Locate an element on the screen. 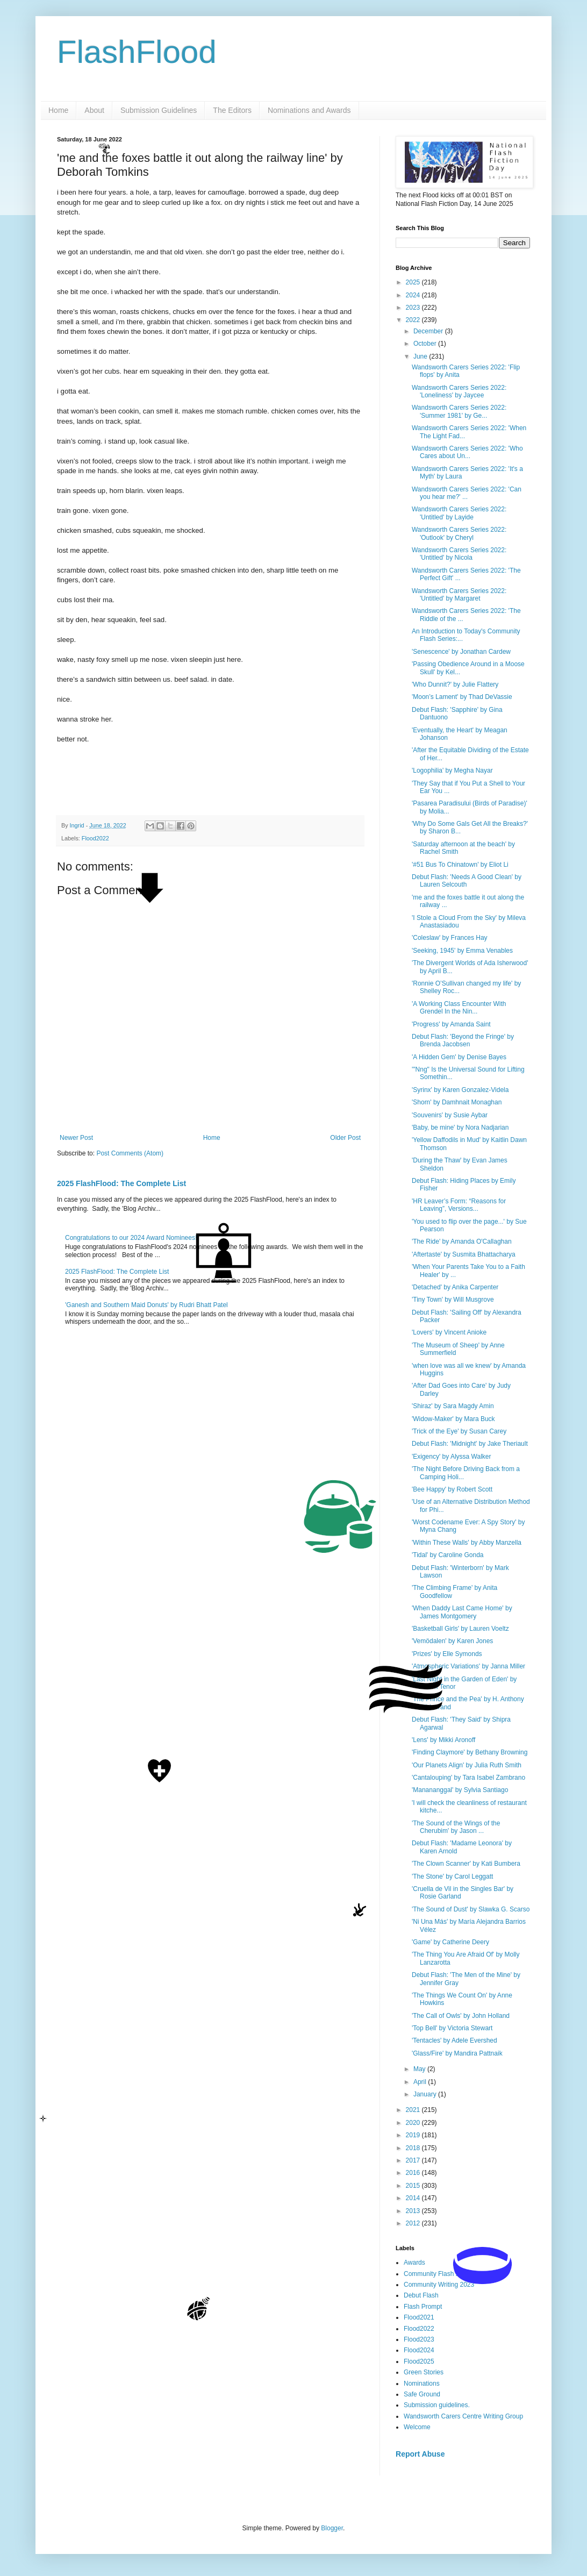 The width and height of the screenshot is (587, 2576). add to favorites is located at coordinates (159, 1771).